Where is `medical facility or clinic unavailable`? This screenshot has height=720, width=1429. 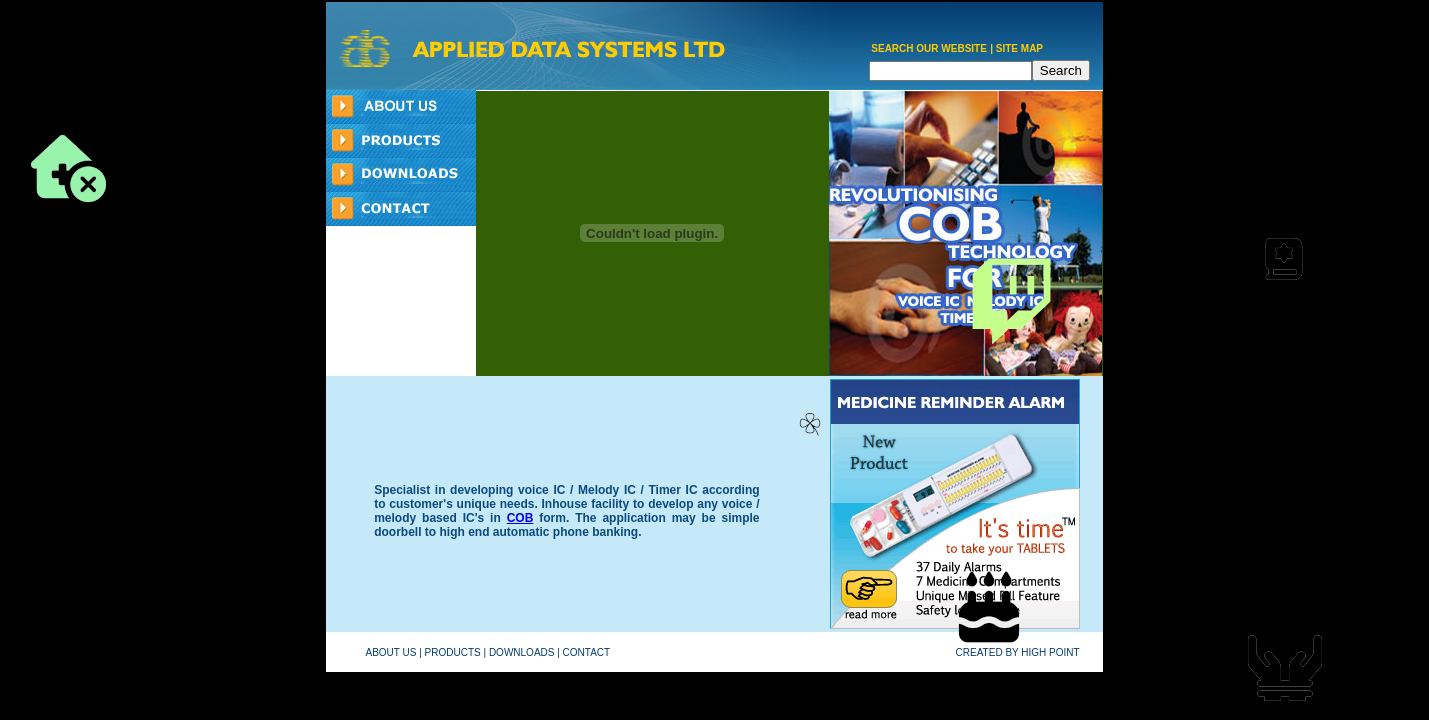 medical facility or clinic unavailable is located at coordinates (66, 166).